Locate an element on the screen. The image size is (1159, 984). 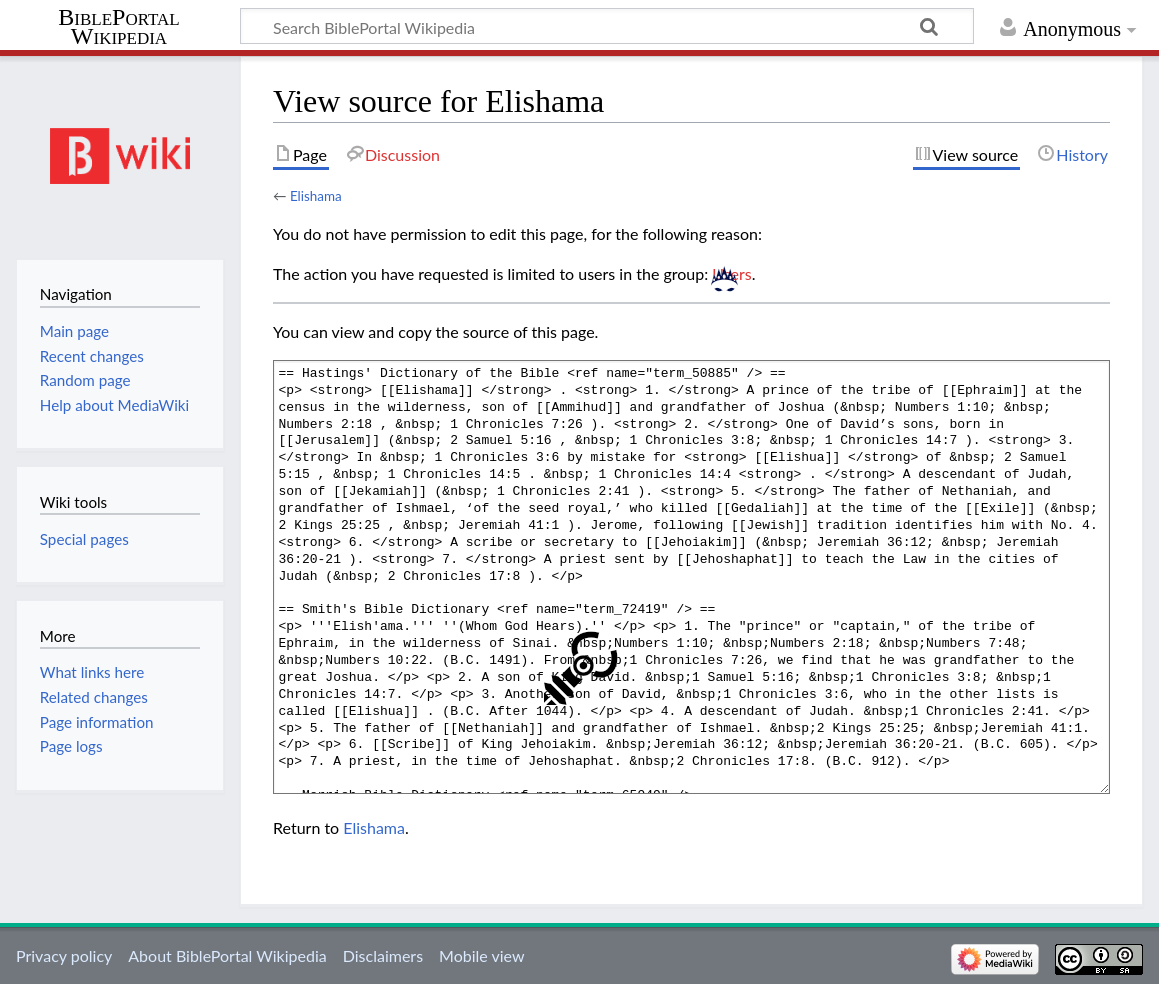
activate robotic arm or grabber tool is located at coordinates (583, 665).